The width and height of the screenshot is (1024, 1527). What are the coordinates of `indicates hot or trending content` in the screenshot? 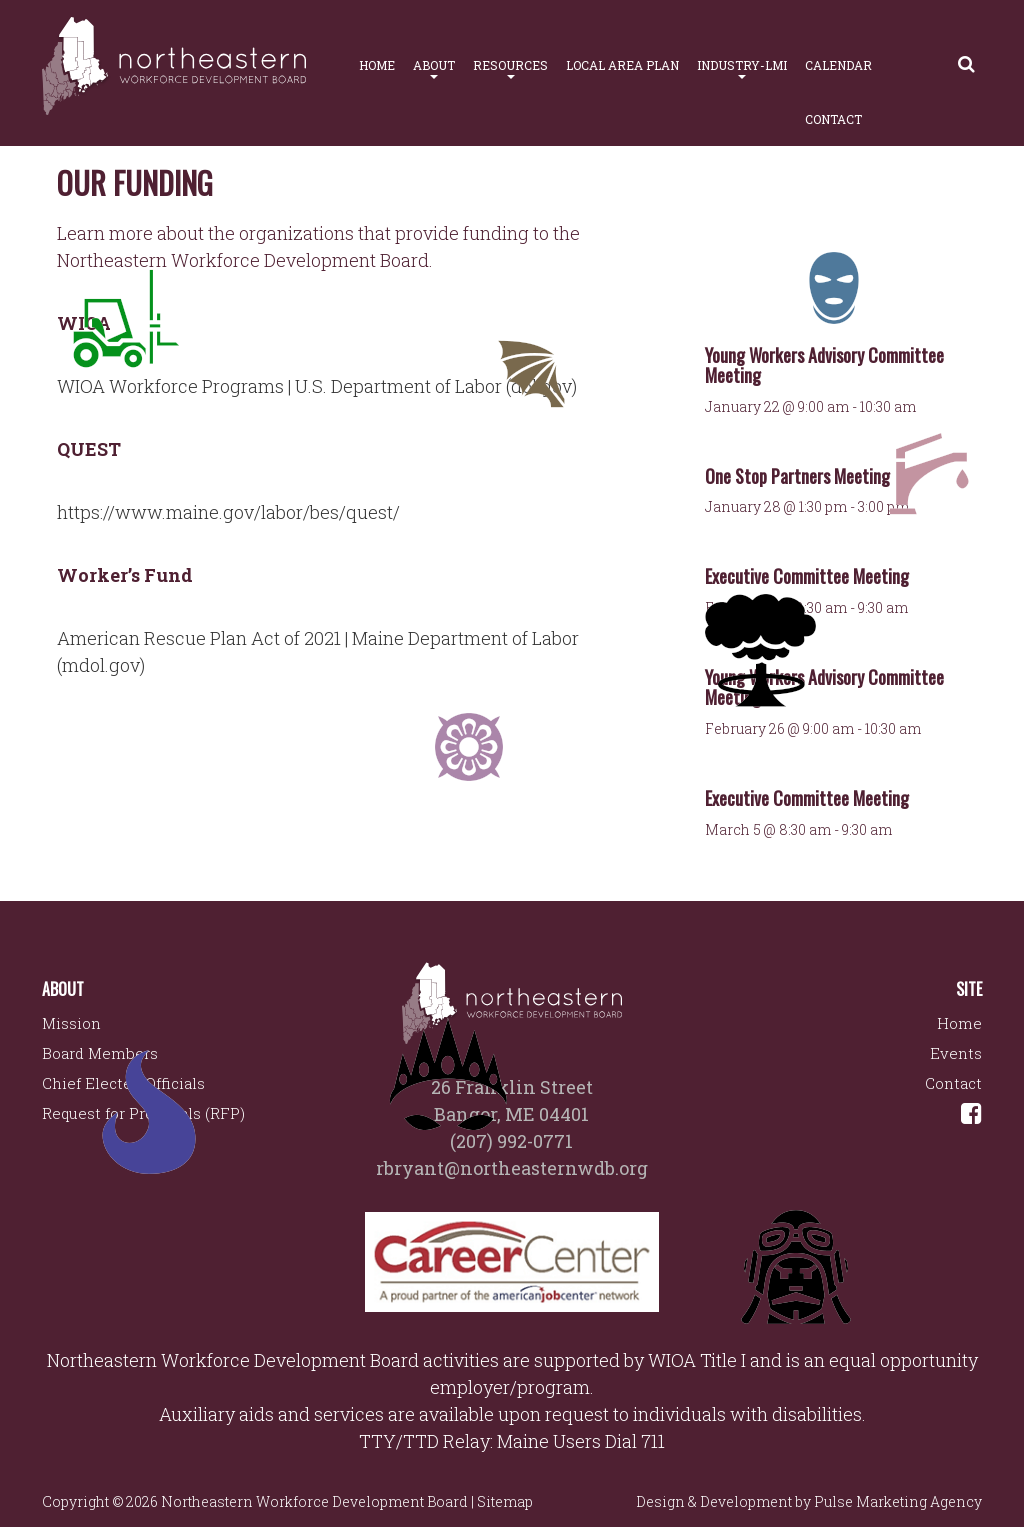 It's located at (149, 1112).